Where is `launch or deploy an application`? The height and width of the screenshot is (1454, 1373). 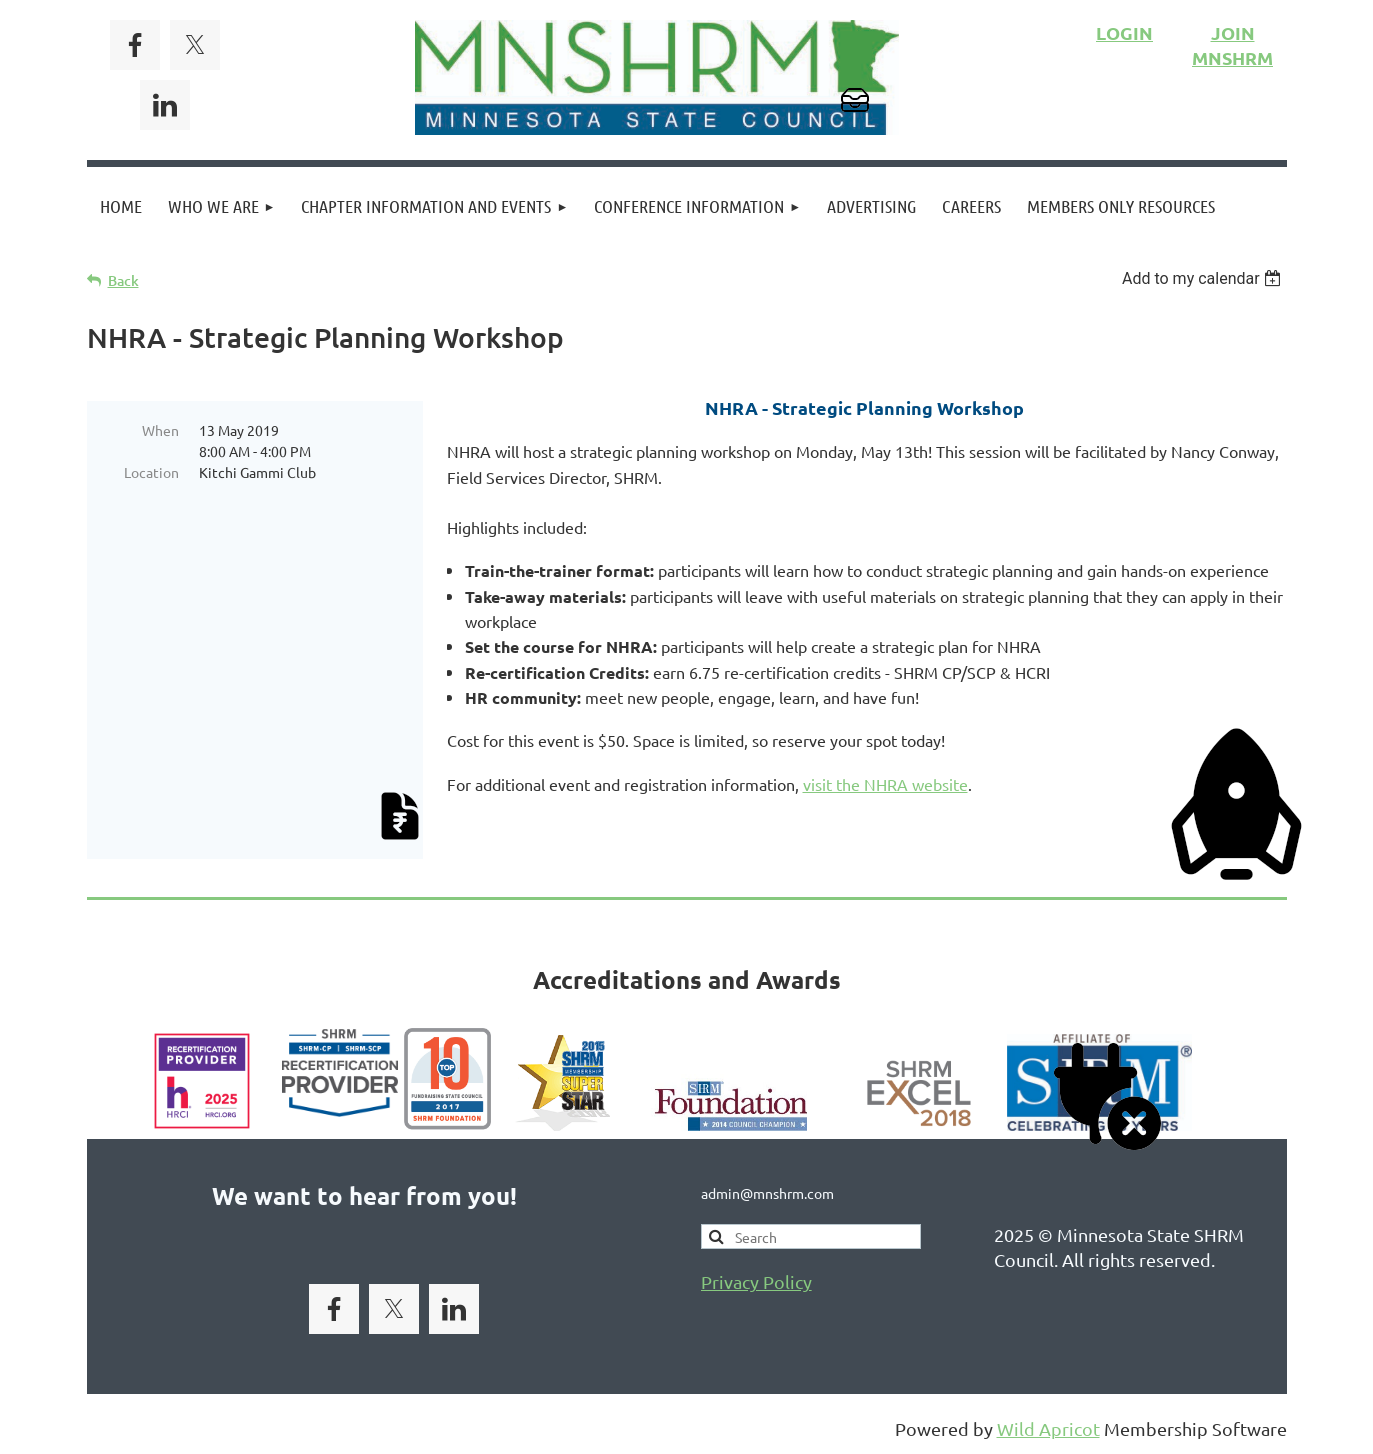 launch or deploy an application is located at coordinates (1236, 809).